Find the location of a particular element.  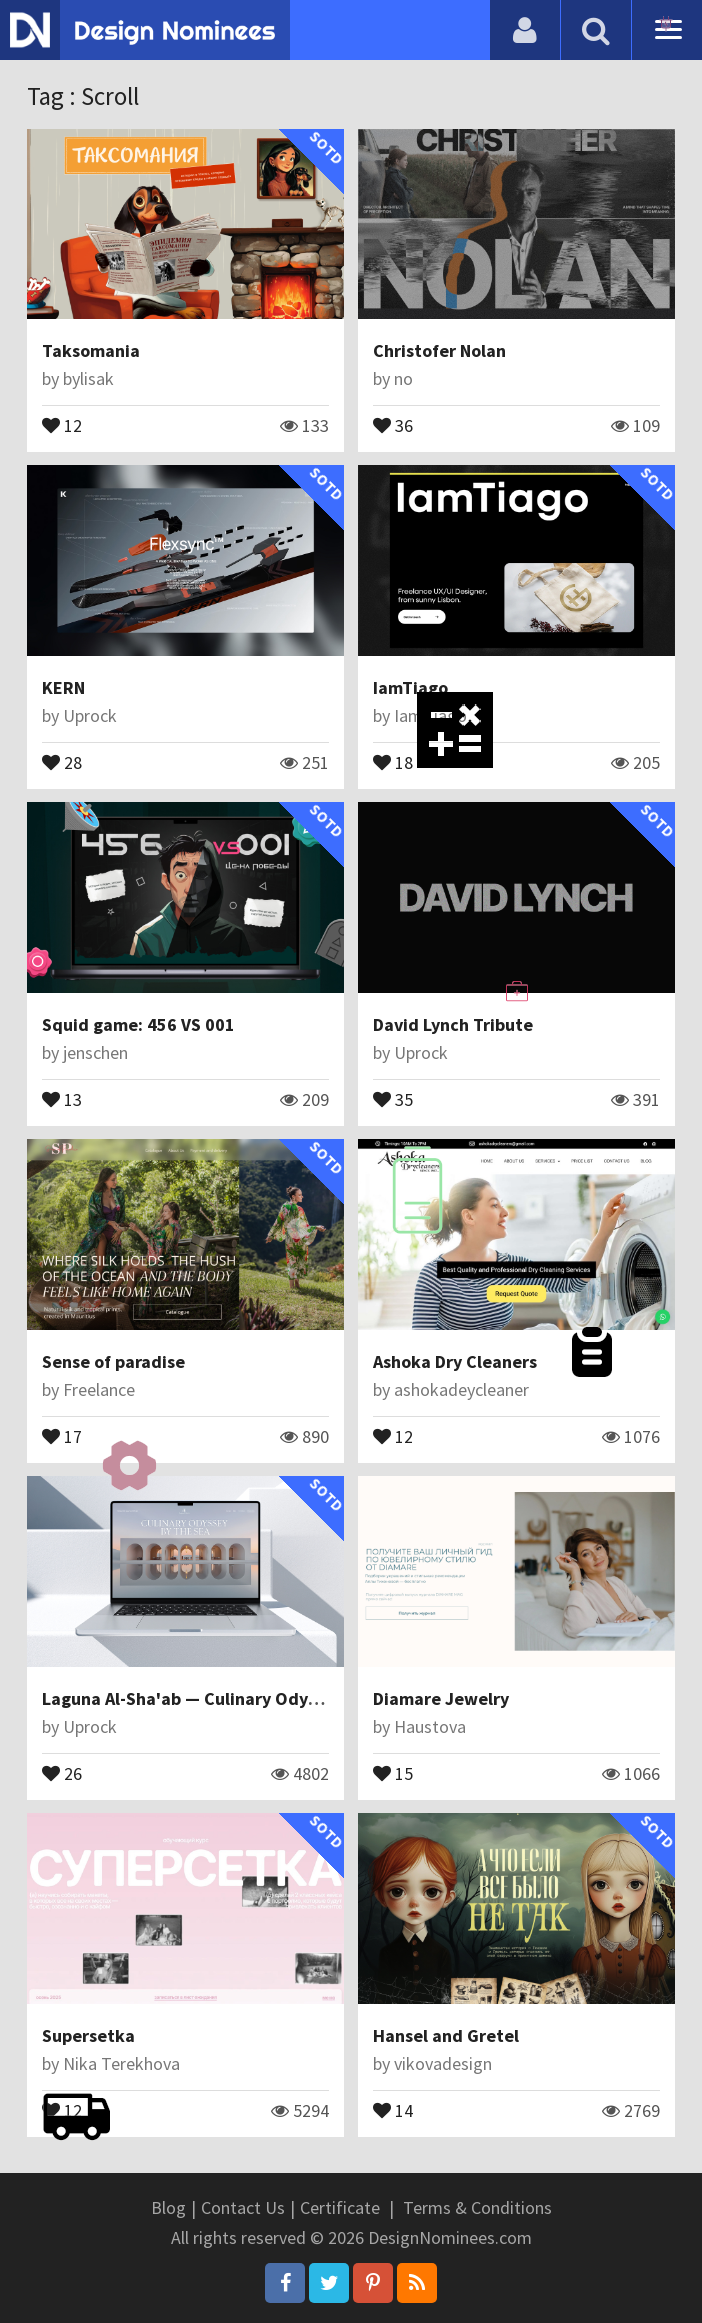

view clipboard contents is located at coordinates (592, 1352).